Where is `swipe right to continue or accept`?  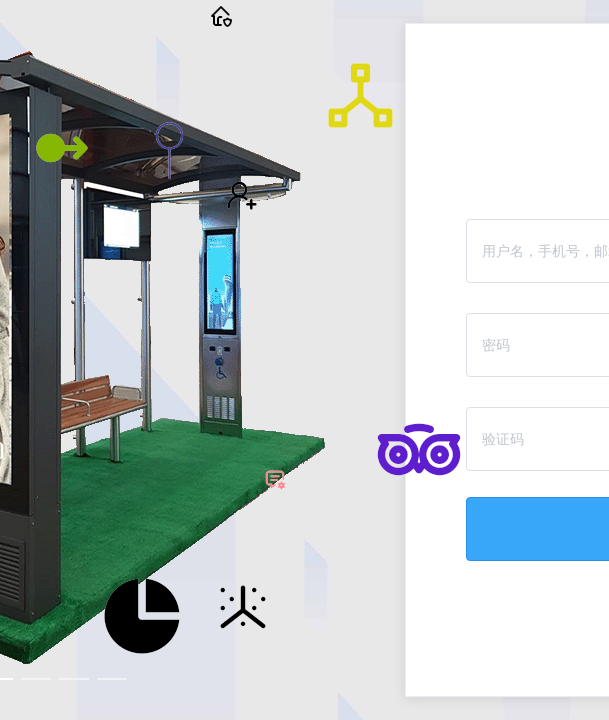
swipe right to continue or accept is located at coordinates (62, 148).